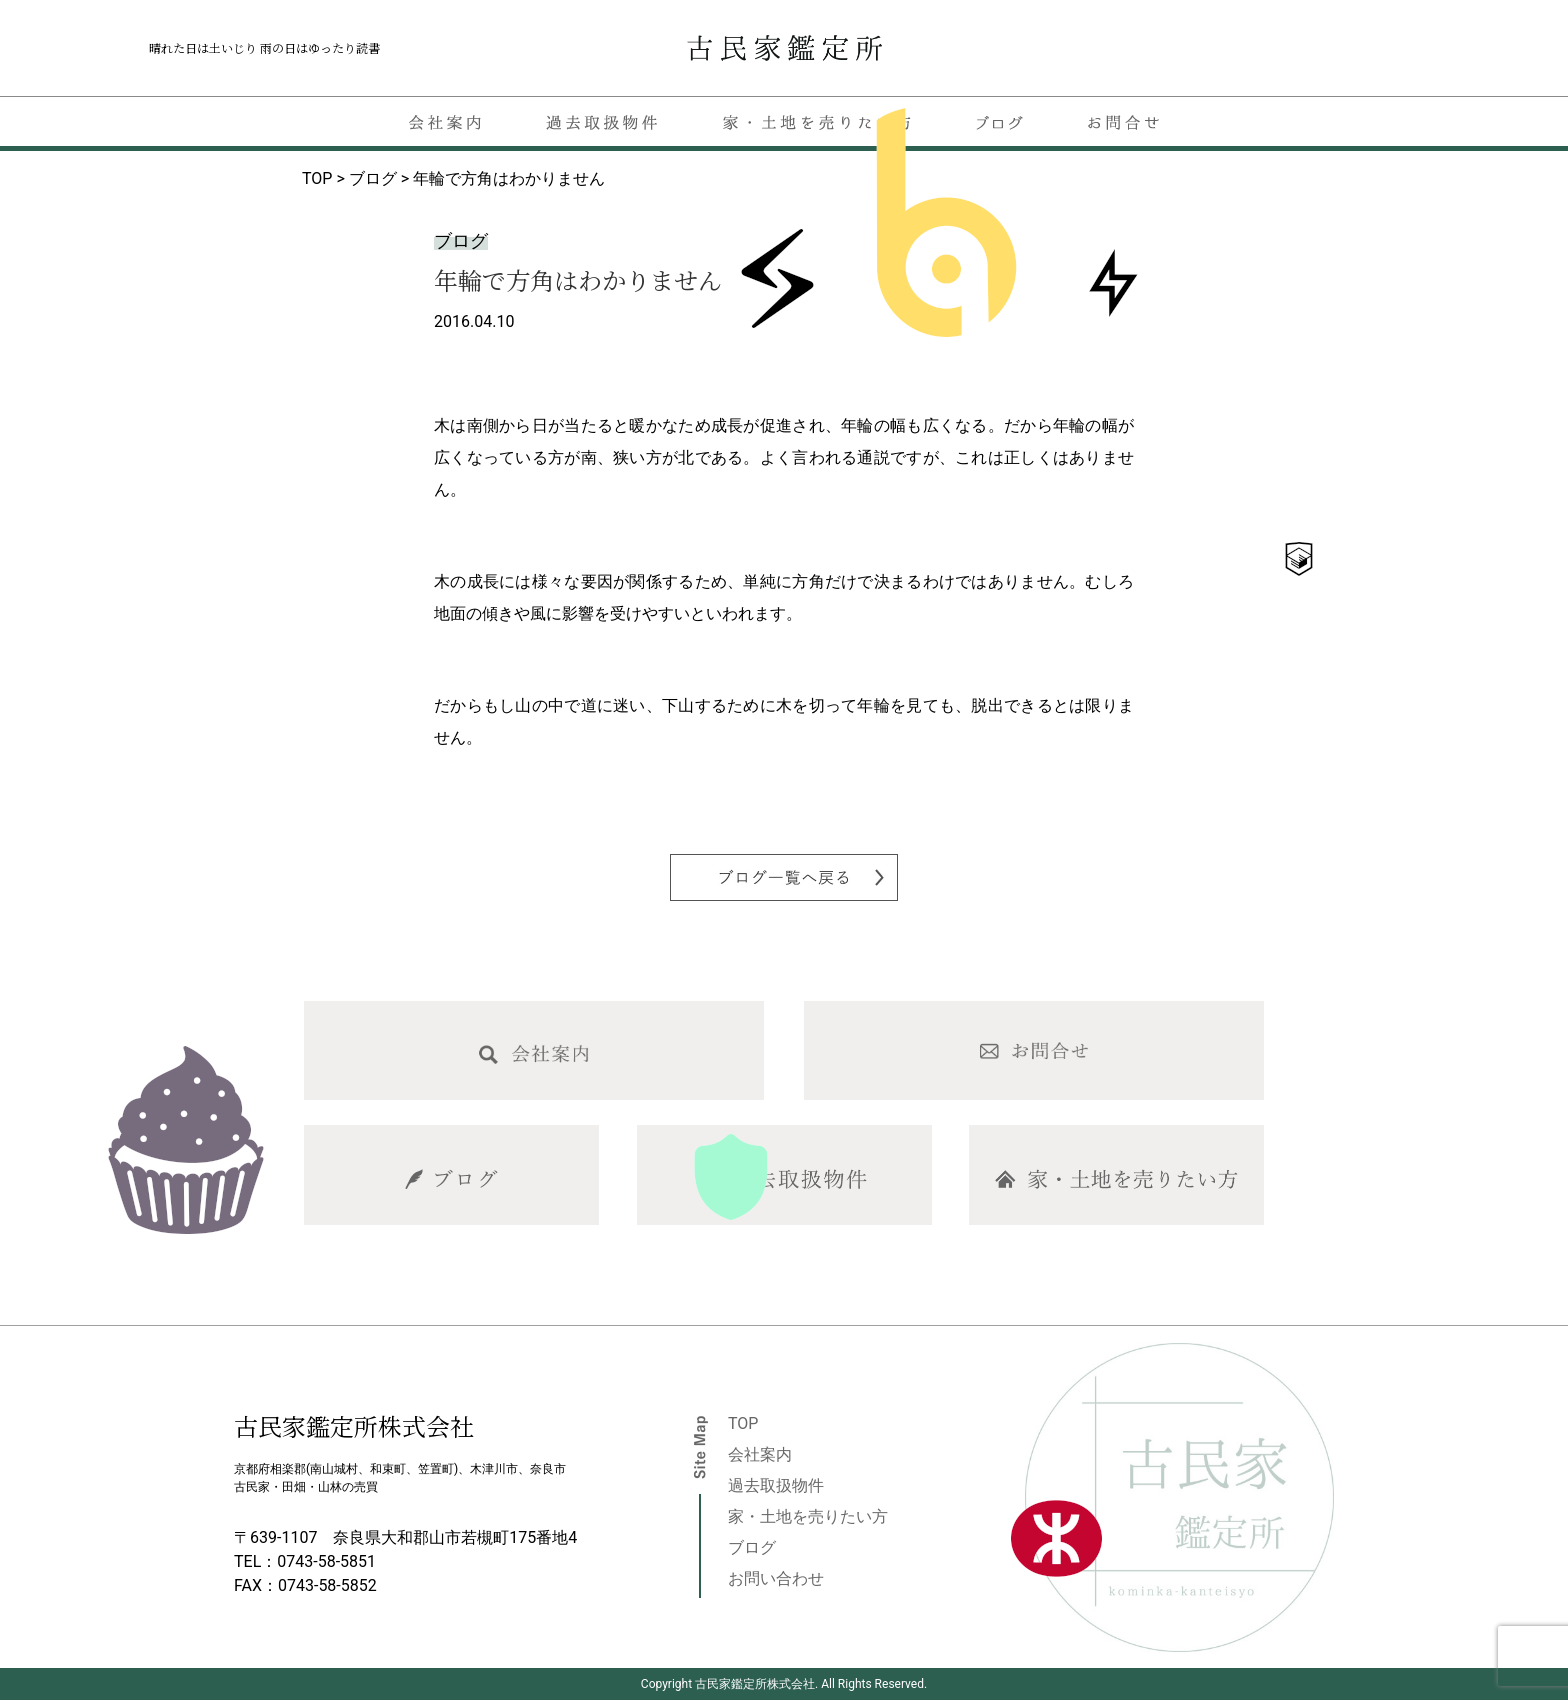  I want to click on slint framework logo, so click(777, 278).